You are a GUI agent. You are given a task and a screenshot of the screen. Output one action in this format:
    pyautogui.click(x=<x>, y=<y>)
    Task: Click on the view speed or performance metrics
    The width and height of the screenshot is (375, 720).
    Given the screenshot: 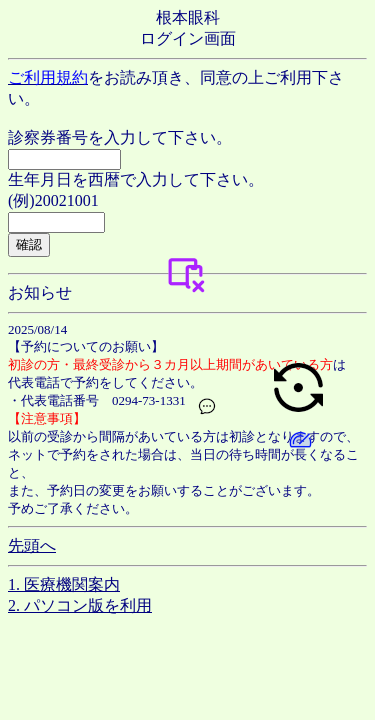 What is the action you would take?
    pyautogui.click(x=300, y=440)
    